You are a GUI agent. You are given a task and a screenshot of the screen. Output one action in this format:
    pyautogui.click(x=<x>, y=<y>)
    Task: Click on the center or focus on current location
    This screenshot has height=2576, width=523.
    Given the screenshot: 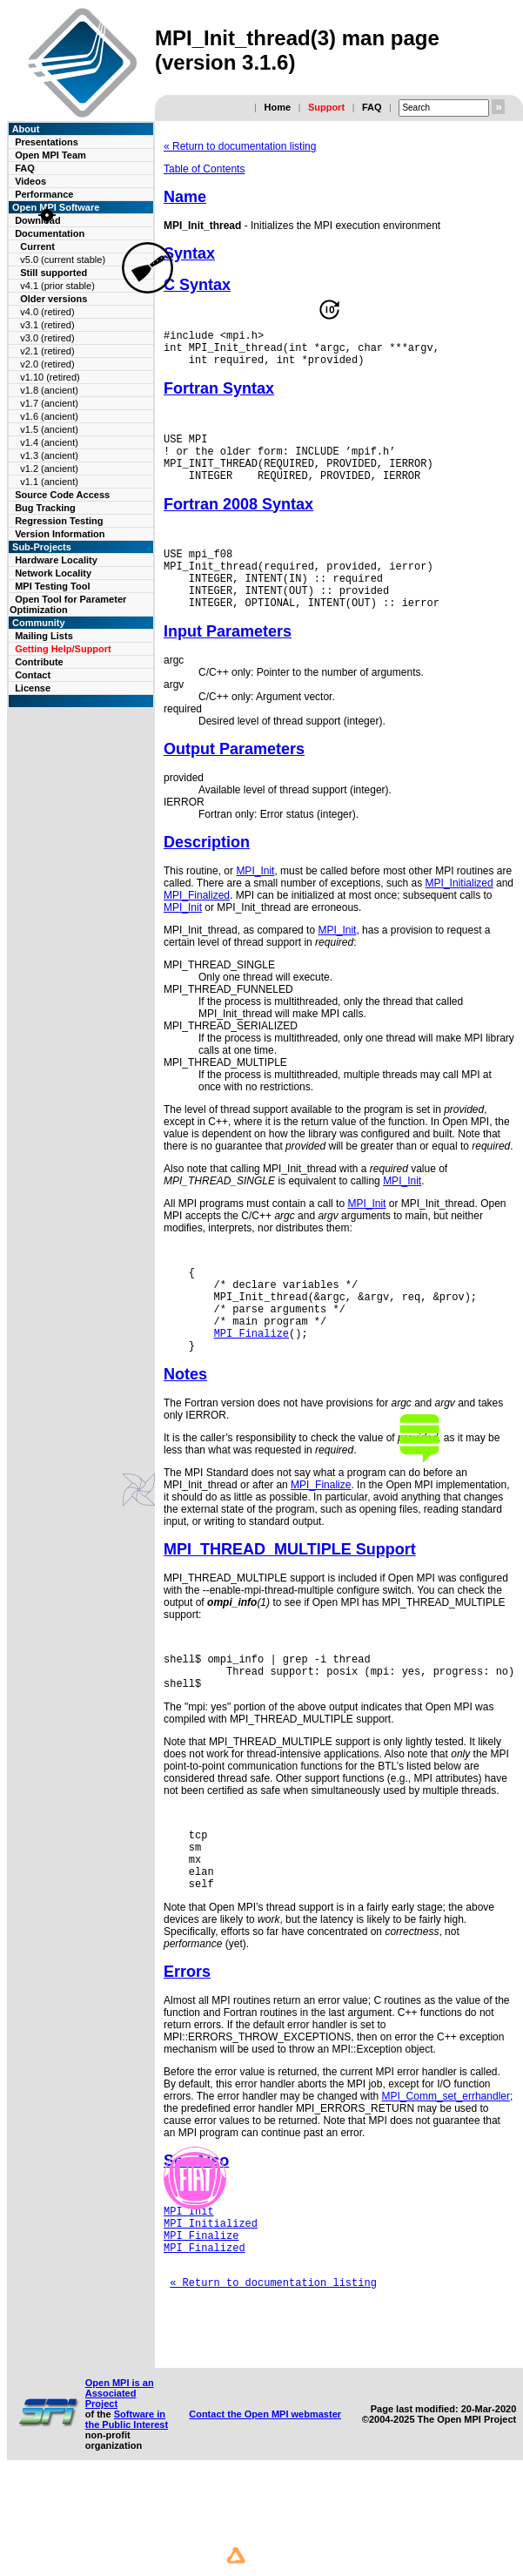 What is the action you would take?
    pyautogui.click(x=47, y=215)
    